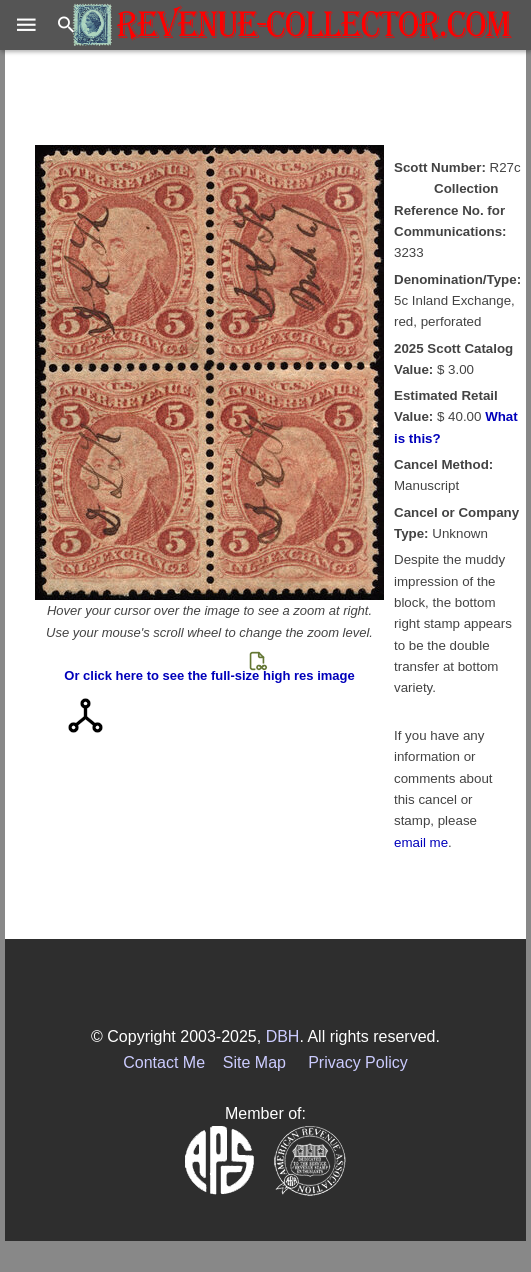 The width and height of the screenshot is (531, 1272). Describe the element at coordinates (85, 715) in the screenshot. I see `view organizational hierarchy or structure` at that location.